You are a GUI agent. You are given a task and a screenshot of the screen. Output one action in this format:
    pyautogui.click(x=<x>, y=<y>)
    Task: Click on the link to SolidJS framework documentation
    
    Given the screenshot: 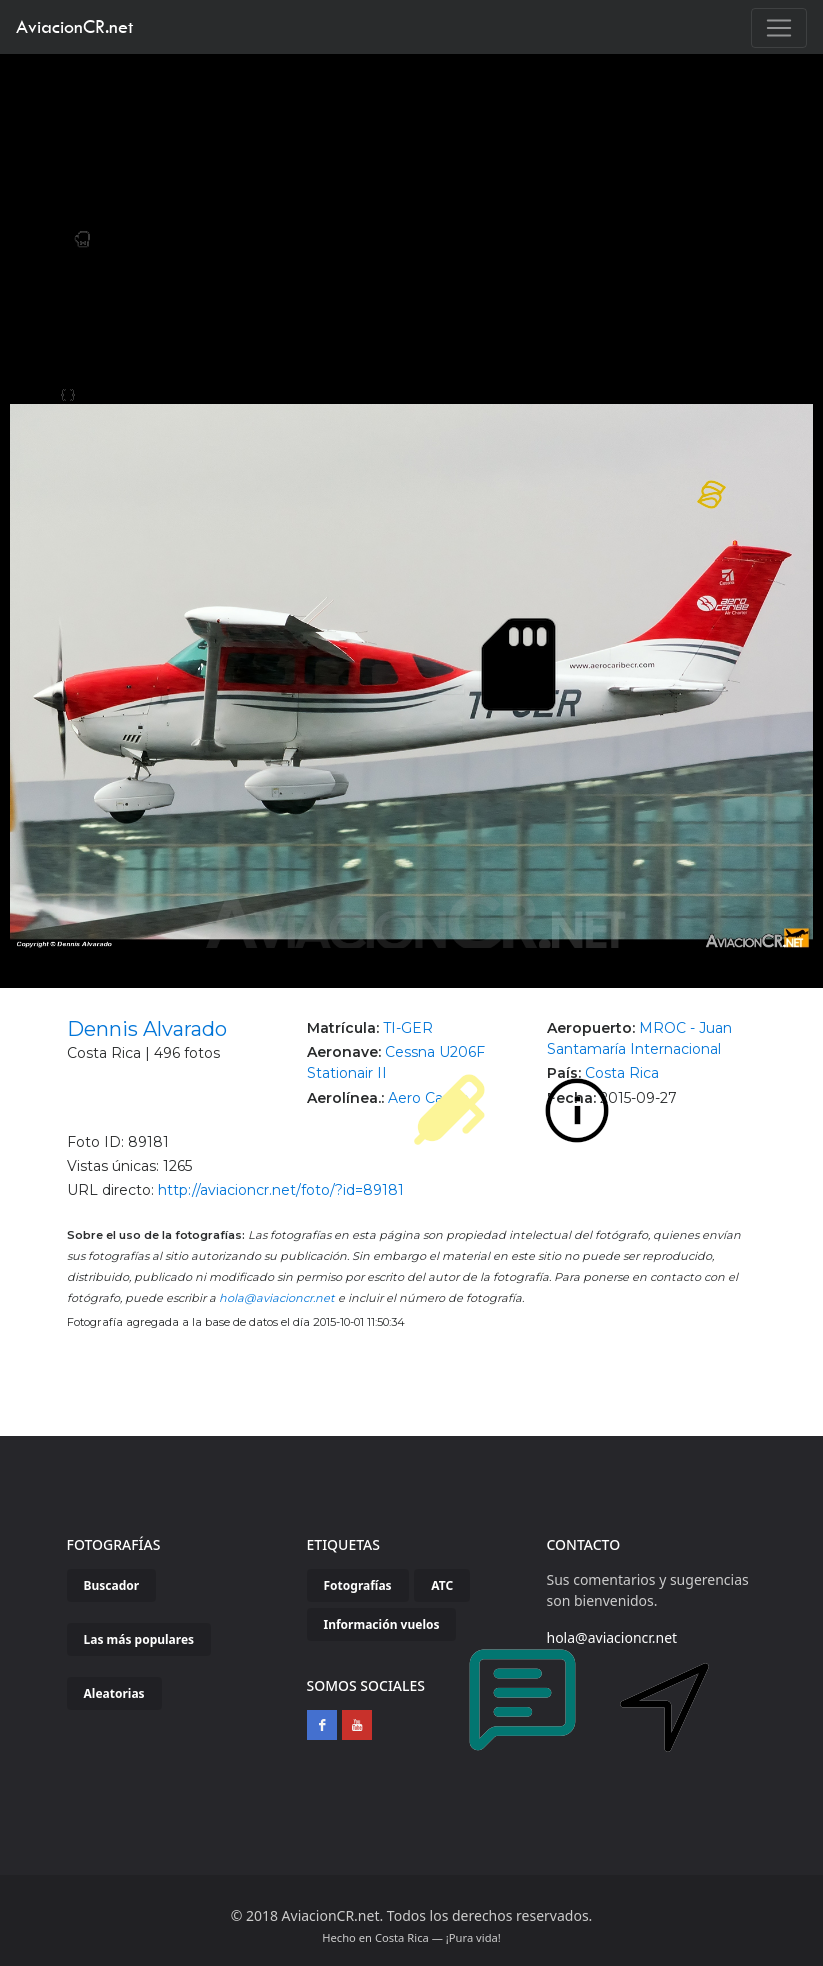 What is the action you would take?
    pyautogui.click(x=711, y=494)
    